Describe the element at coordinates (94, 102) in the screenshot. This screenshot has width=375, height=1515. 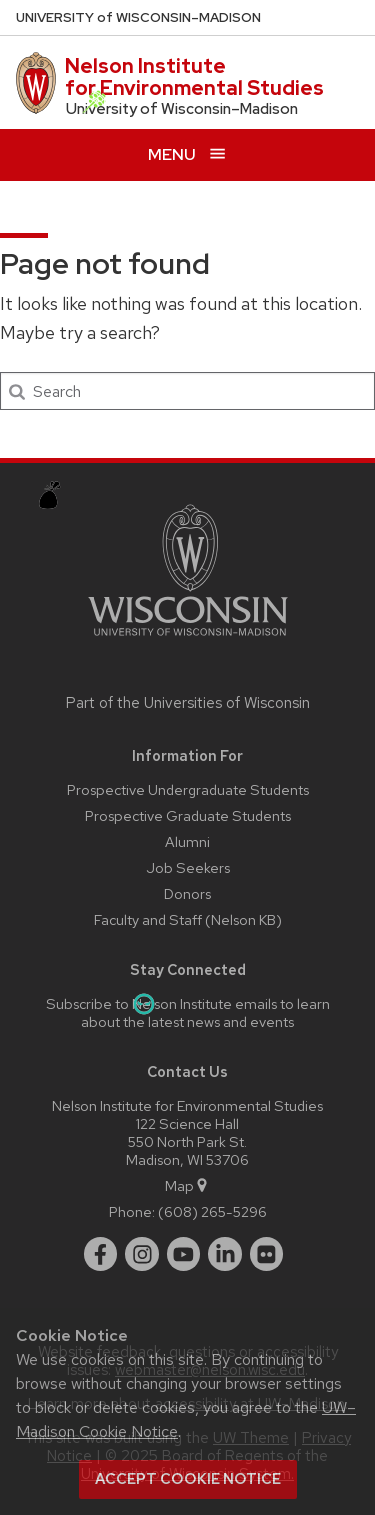
I see `select grenade weapon in inventory` at that location.